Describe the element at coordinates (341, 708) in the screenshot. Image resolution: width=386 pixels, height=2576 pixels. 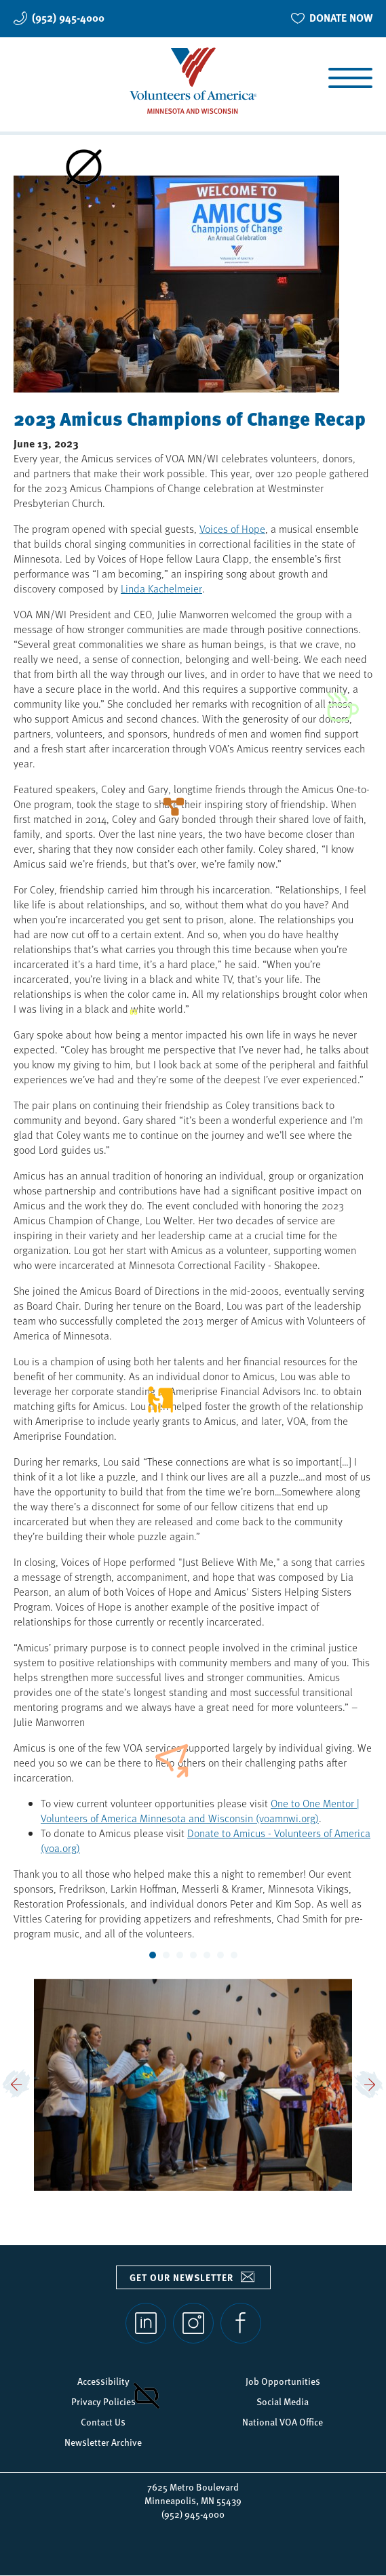
I see `take a coffee break or pause work` at that location.